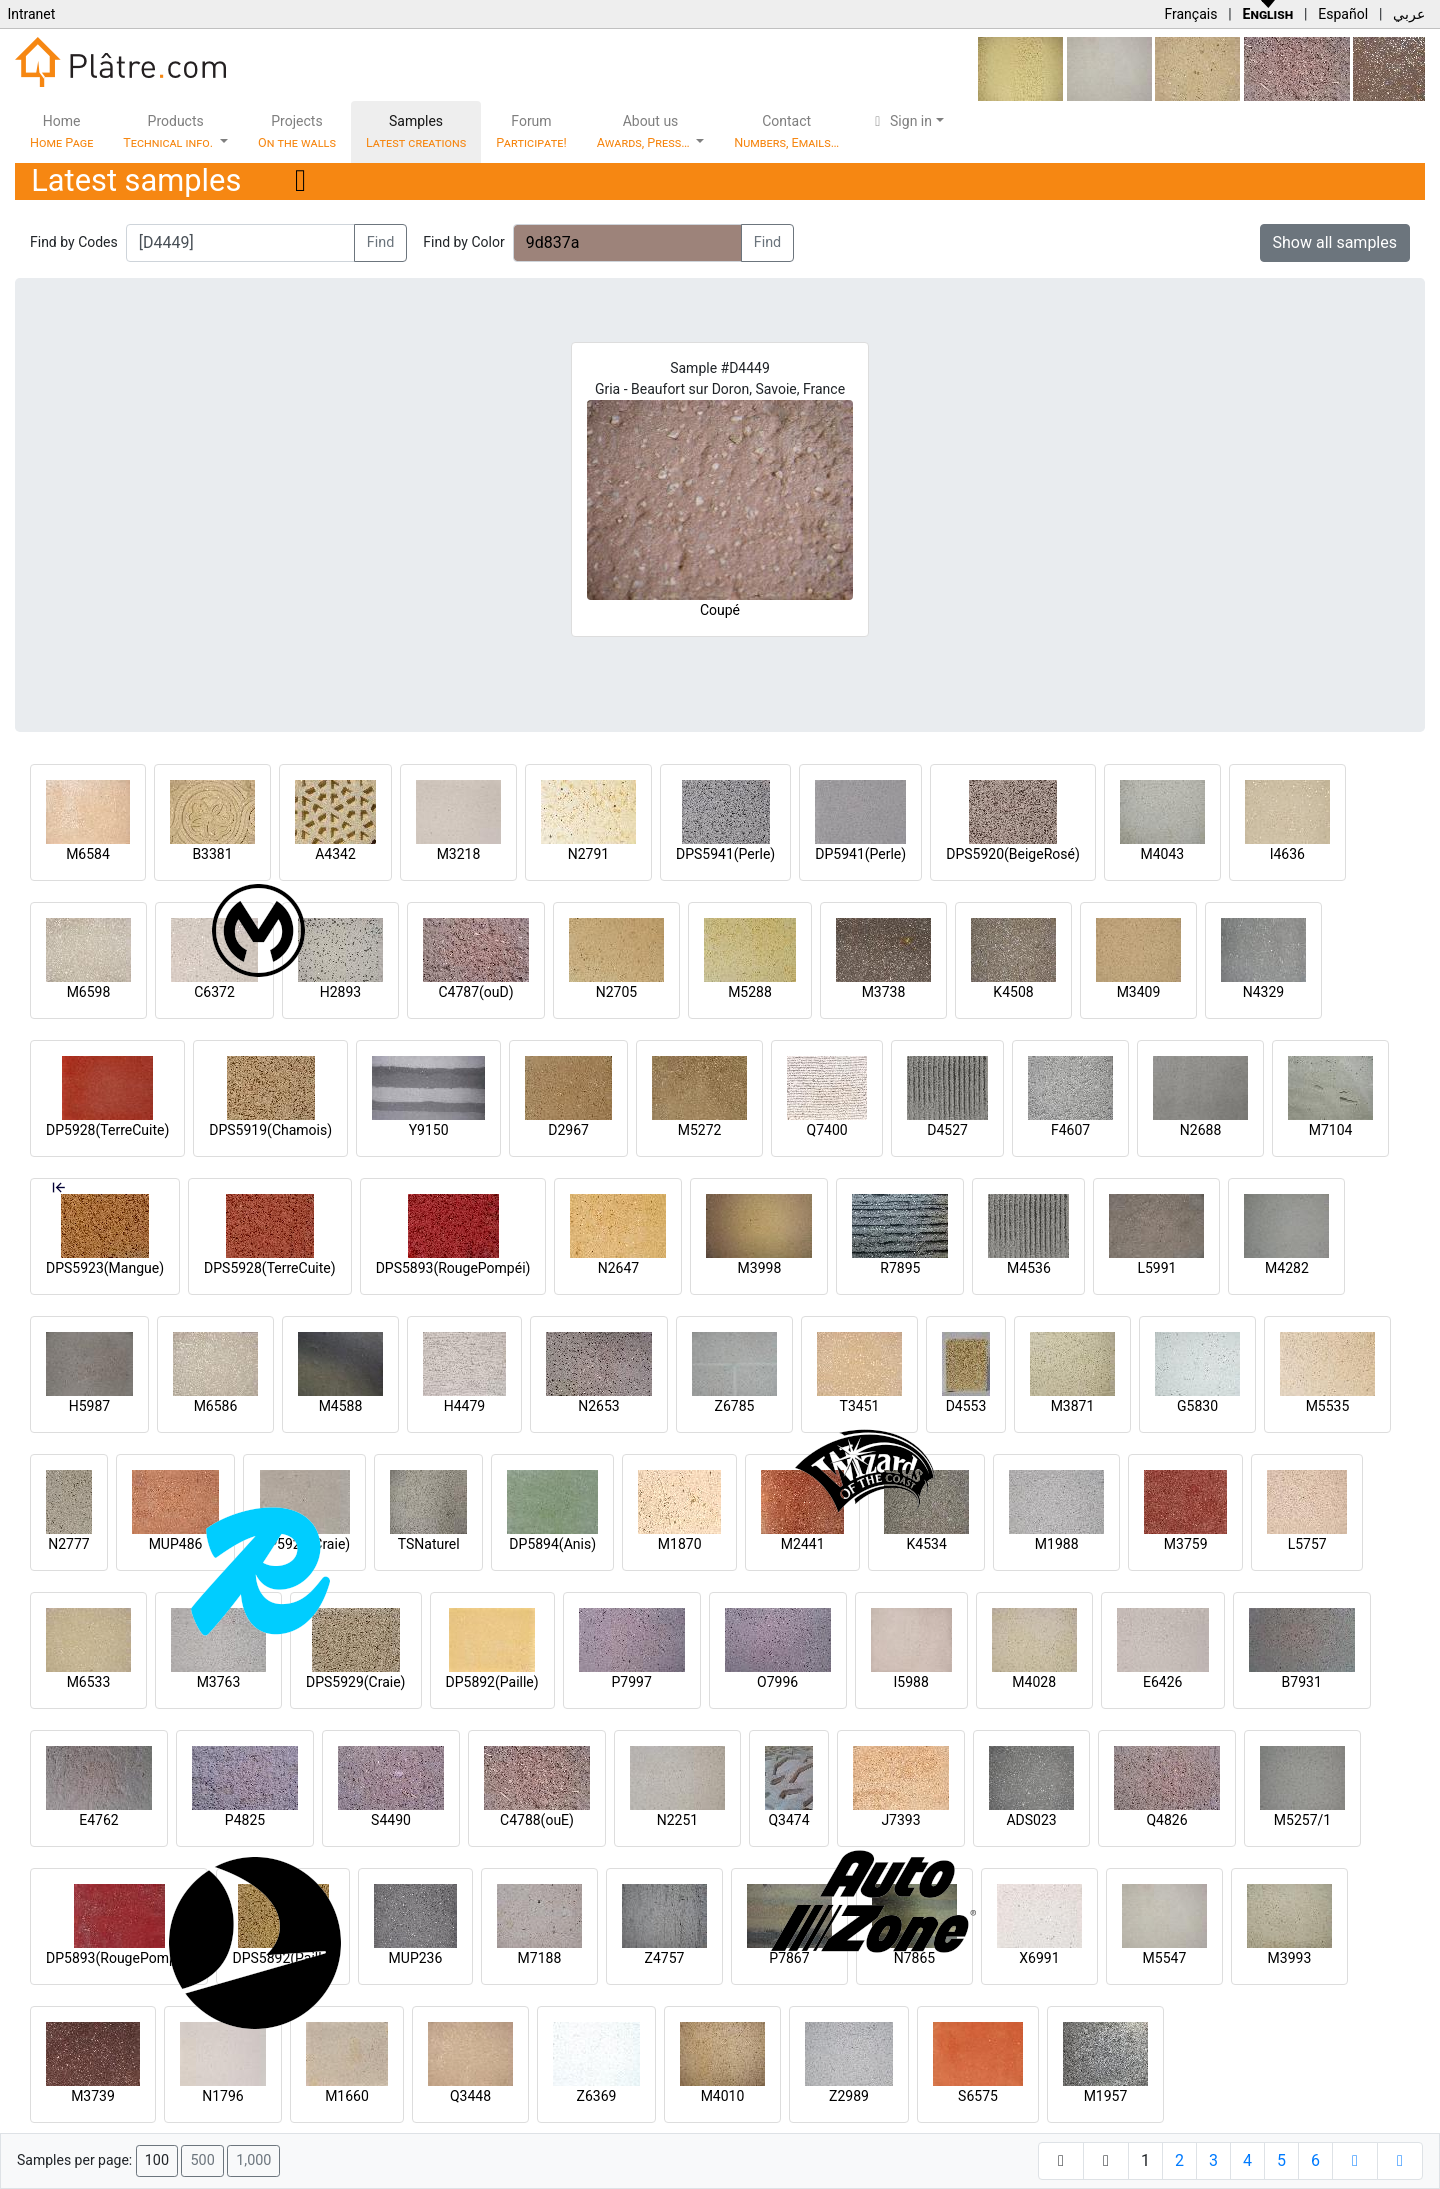  Describe the element at coordinates (258, 930) in the screenshot. I see `mulesoft logo` at that location.